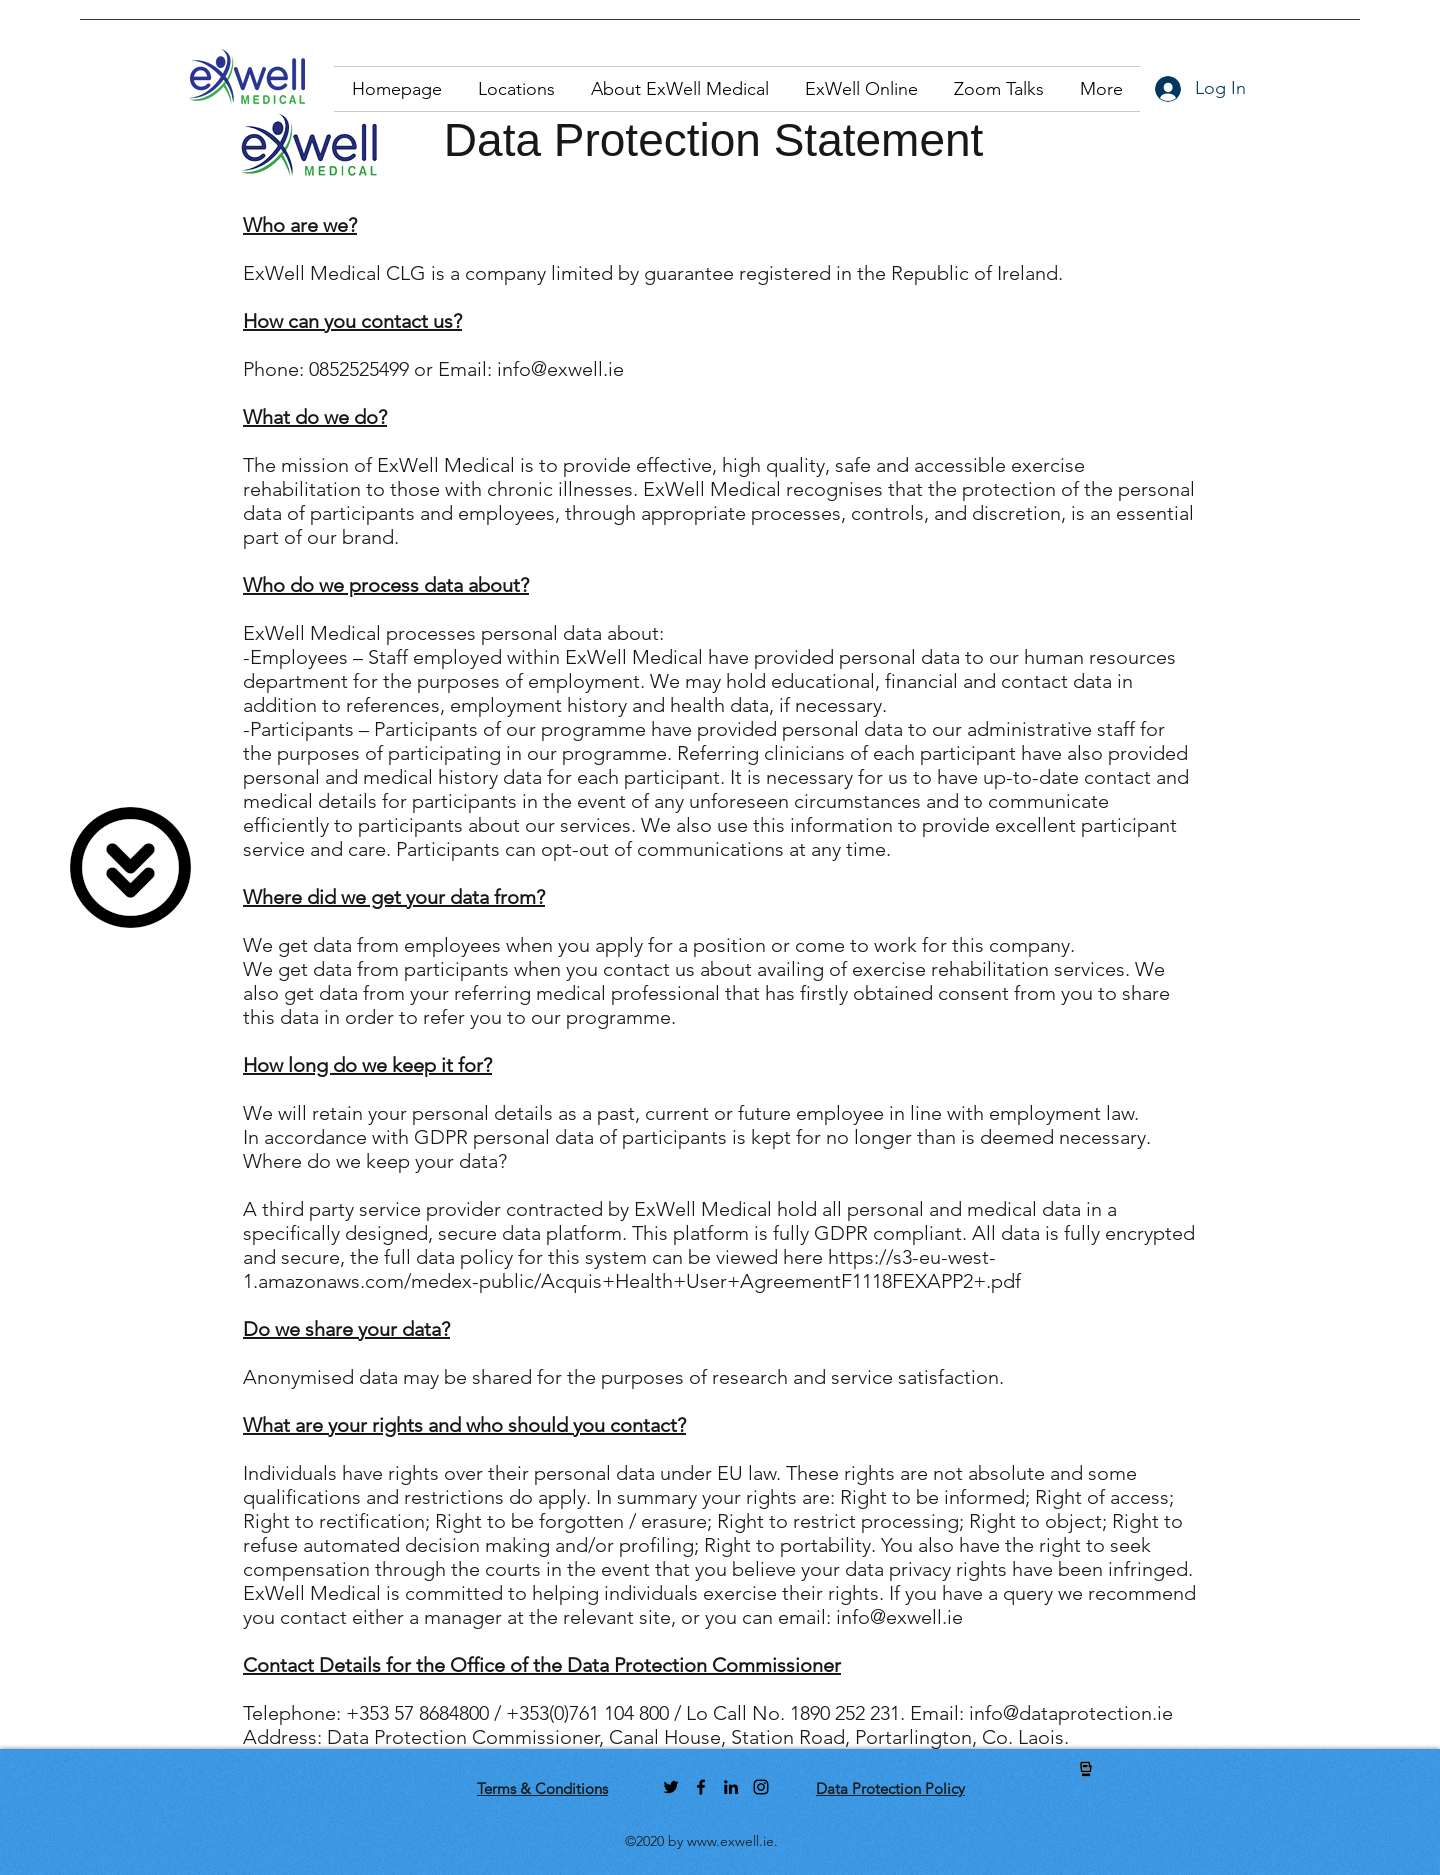 This screenshot has height=1875, width=1440. Describe the element at coordinates (1086, 1769) in the screenshot. I see `access mixed martial arts or boxing content` at that location.